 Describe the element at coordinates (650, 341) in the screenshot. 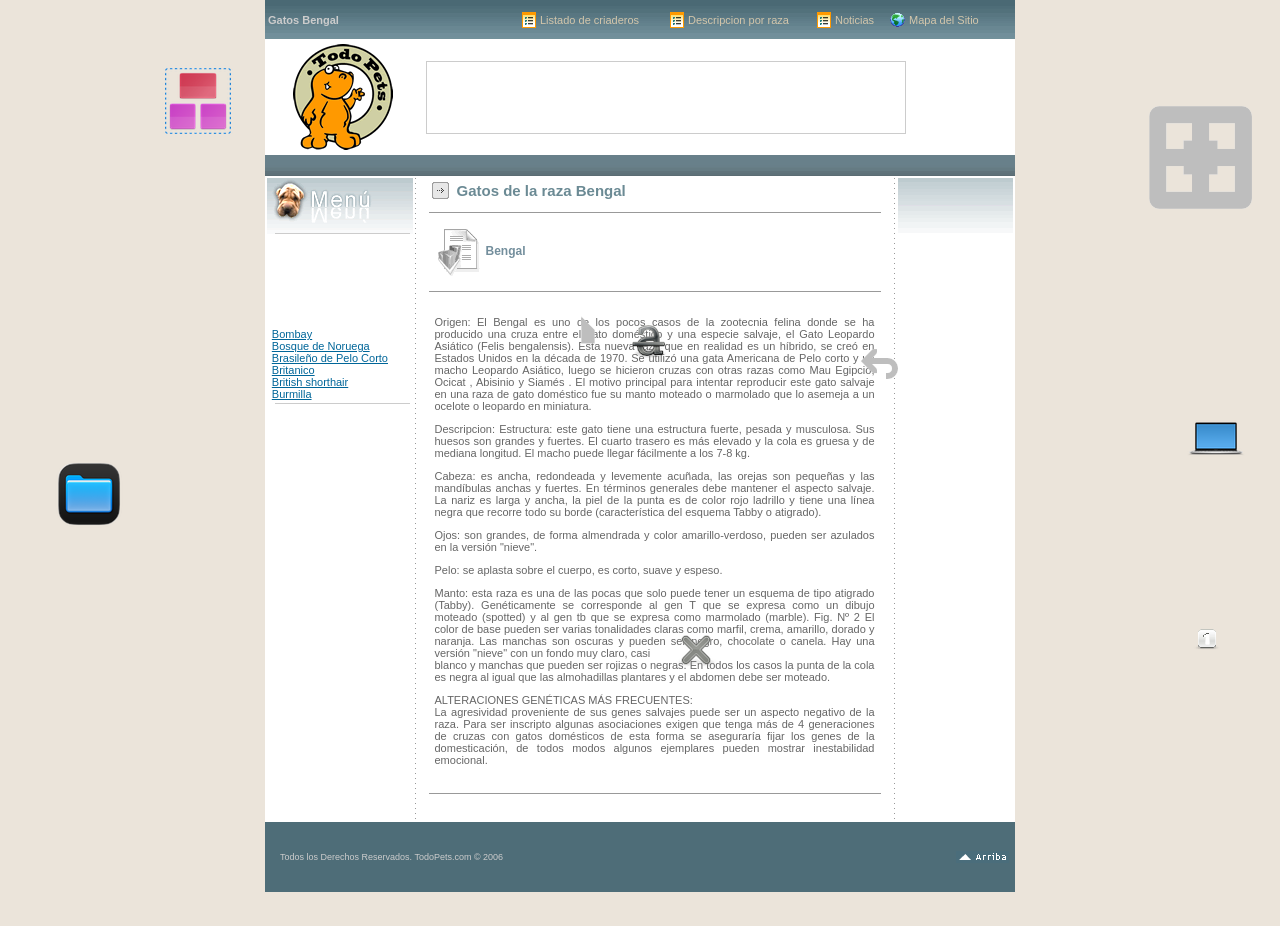

I see `apply strikethrough formatting to selected text` at that location.